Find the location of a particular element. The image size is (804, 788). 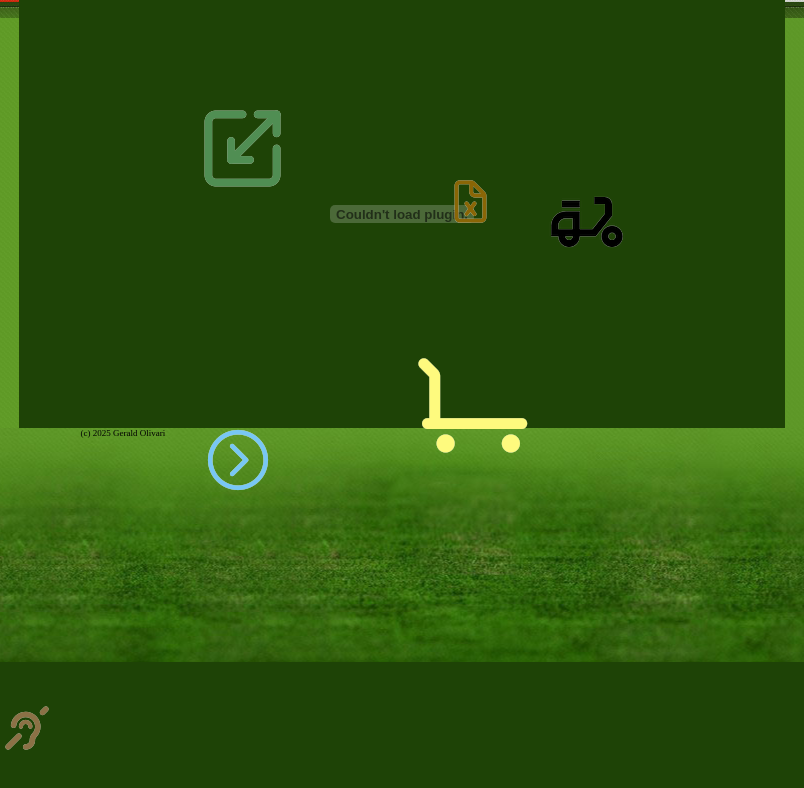

open or view an excel spreadsheet is located at coordinates (470, 201).